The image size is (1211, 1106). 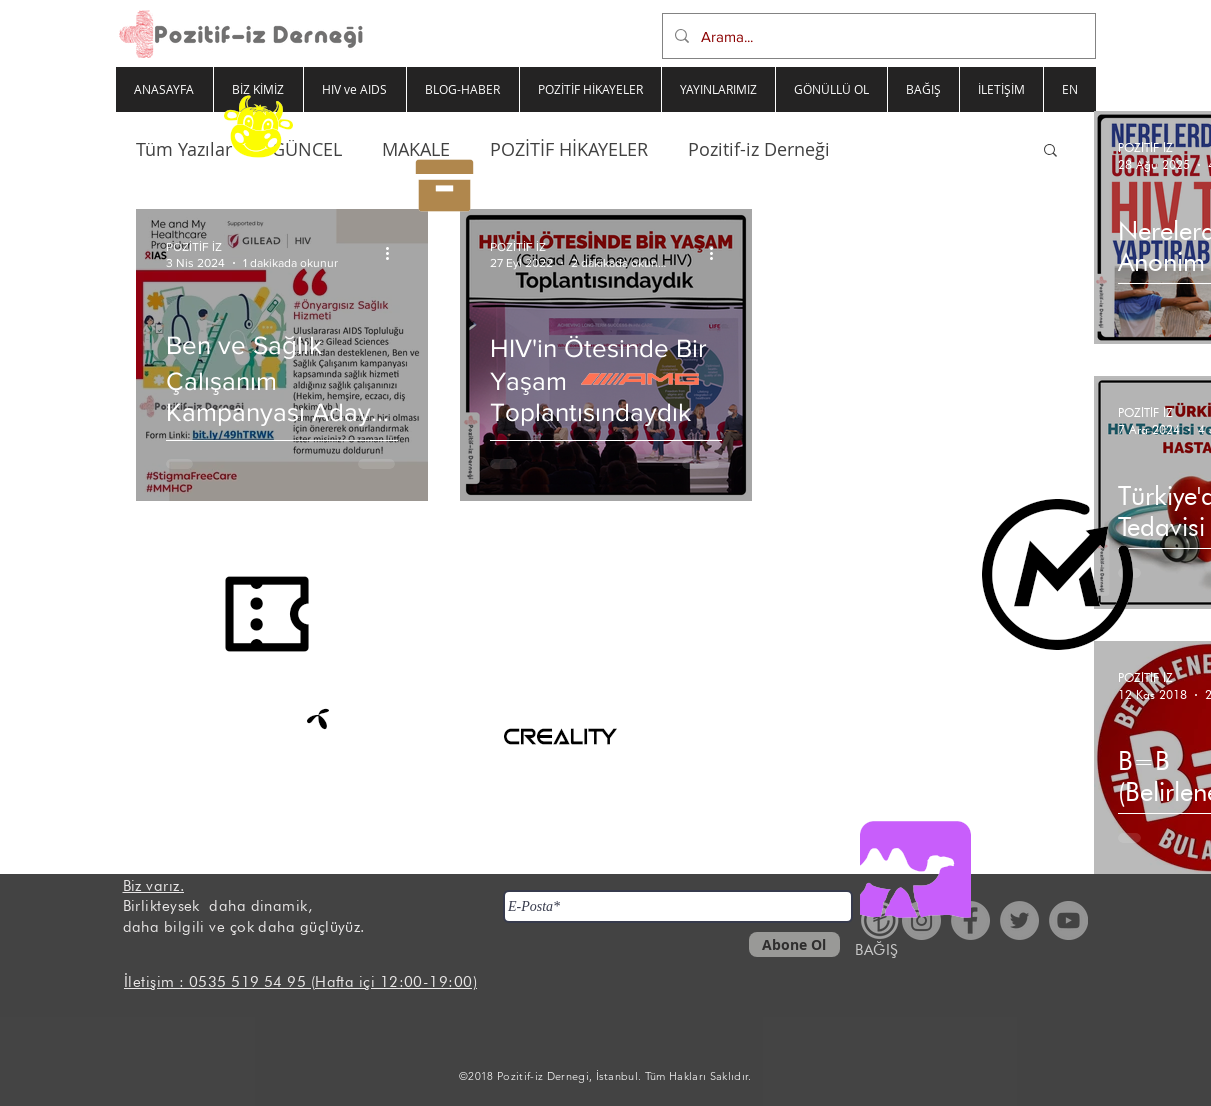 What do you see at coordinates (258, 126) in the screenshot?
I see `open the HappyCow app for finding vegan and vegetarian restaurants` at bounding box center [258, 126].